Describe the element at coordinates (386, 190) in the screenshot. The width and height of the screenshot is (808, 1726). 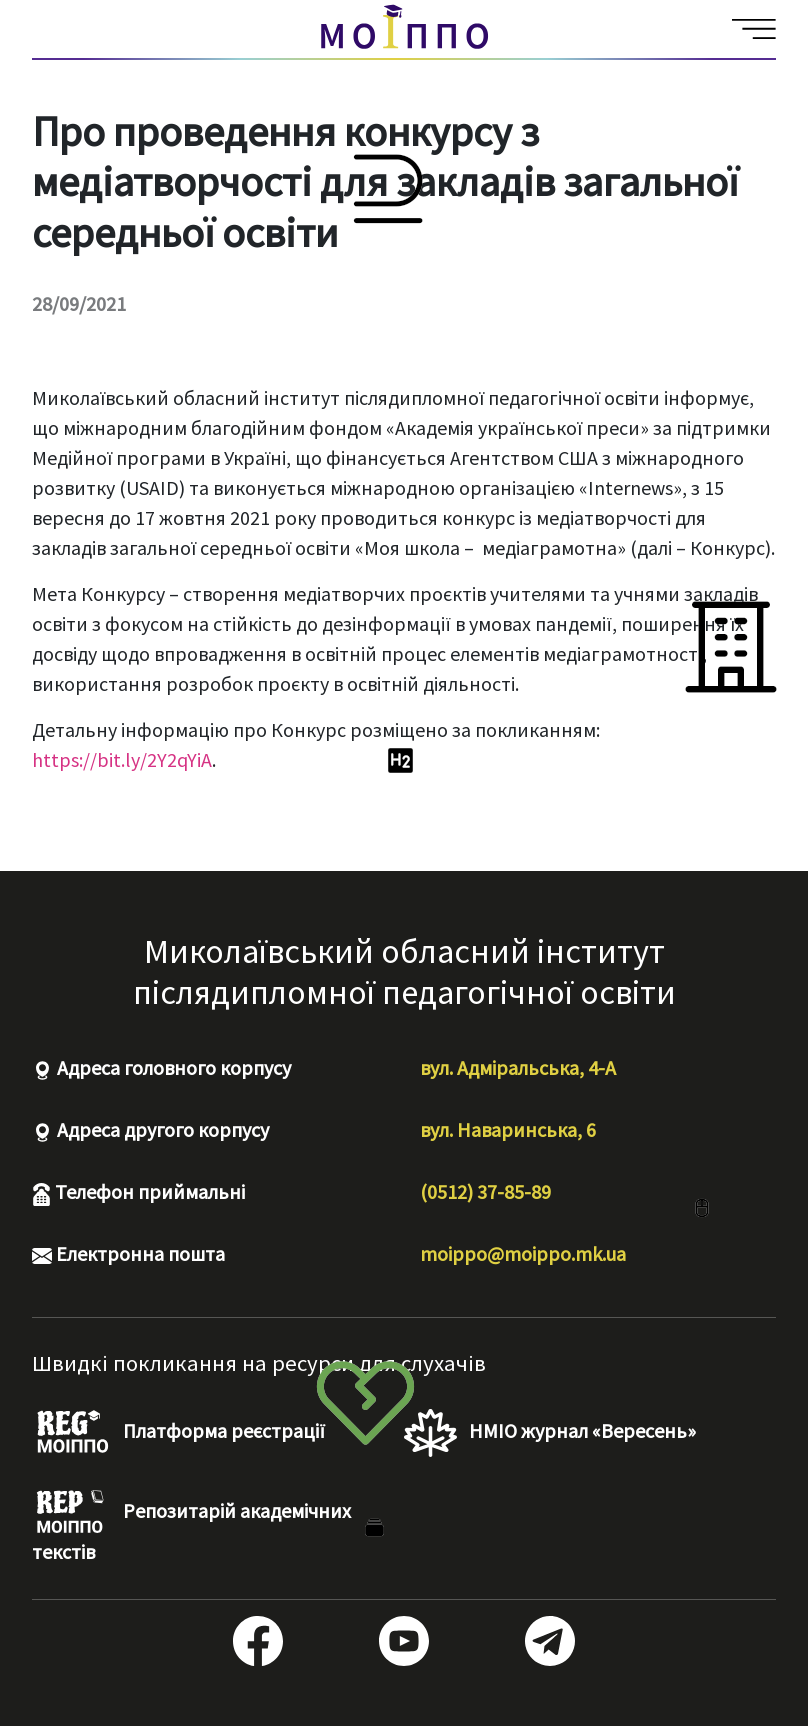
I see `indicates a superset mathematical relationship` at that location.